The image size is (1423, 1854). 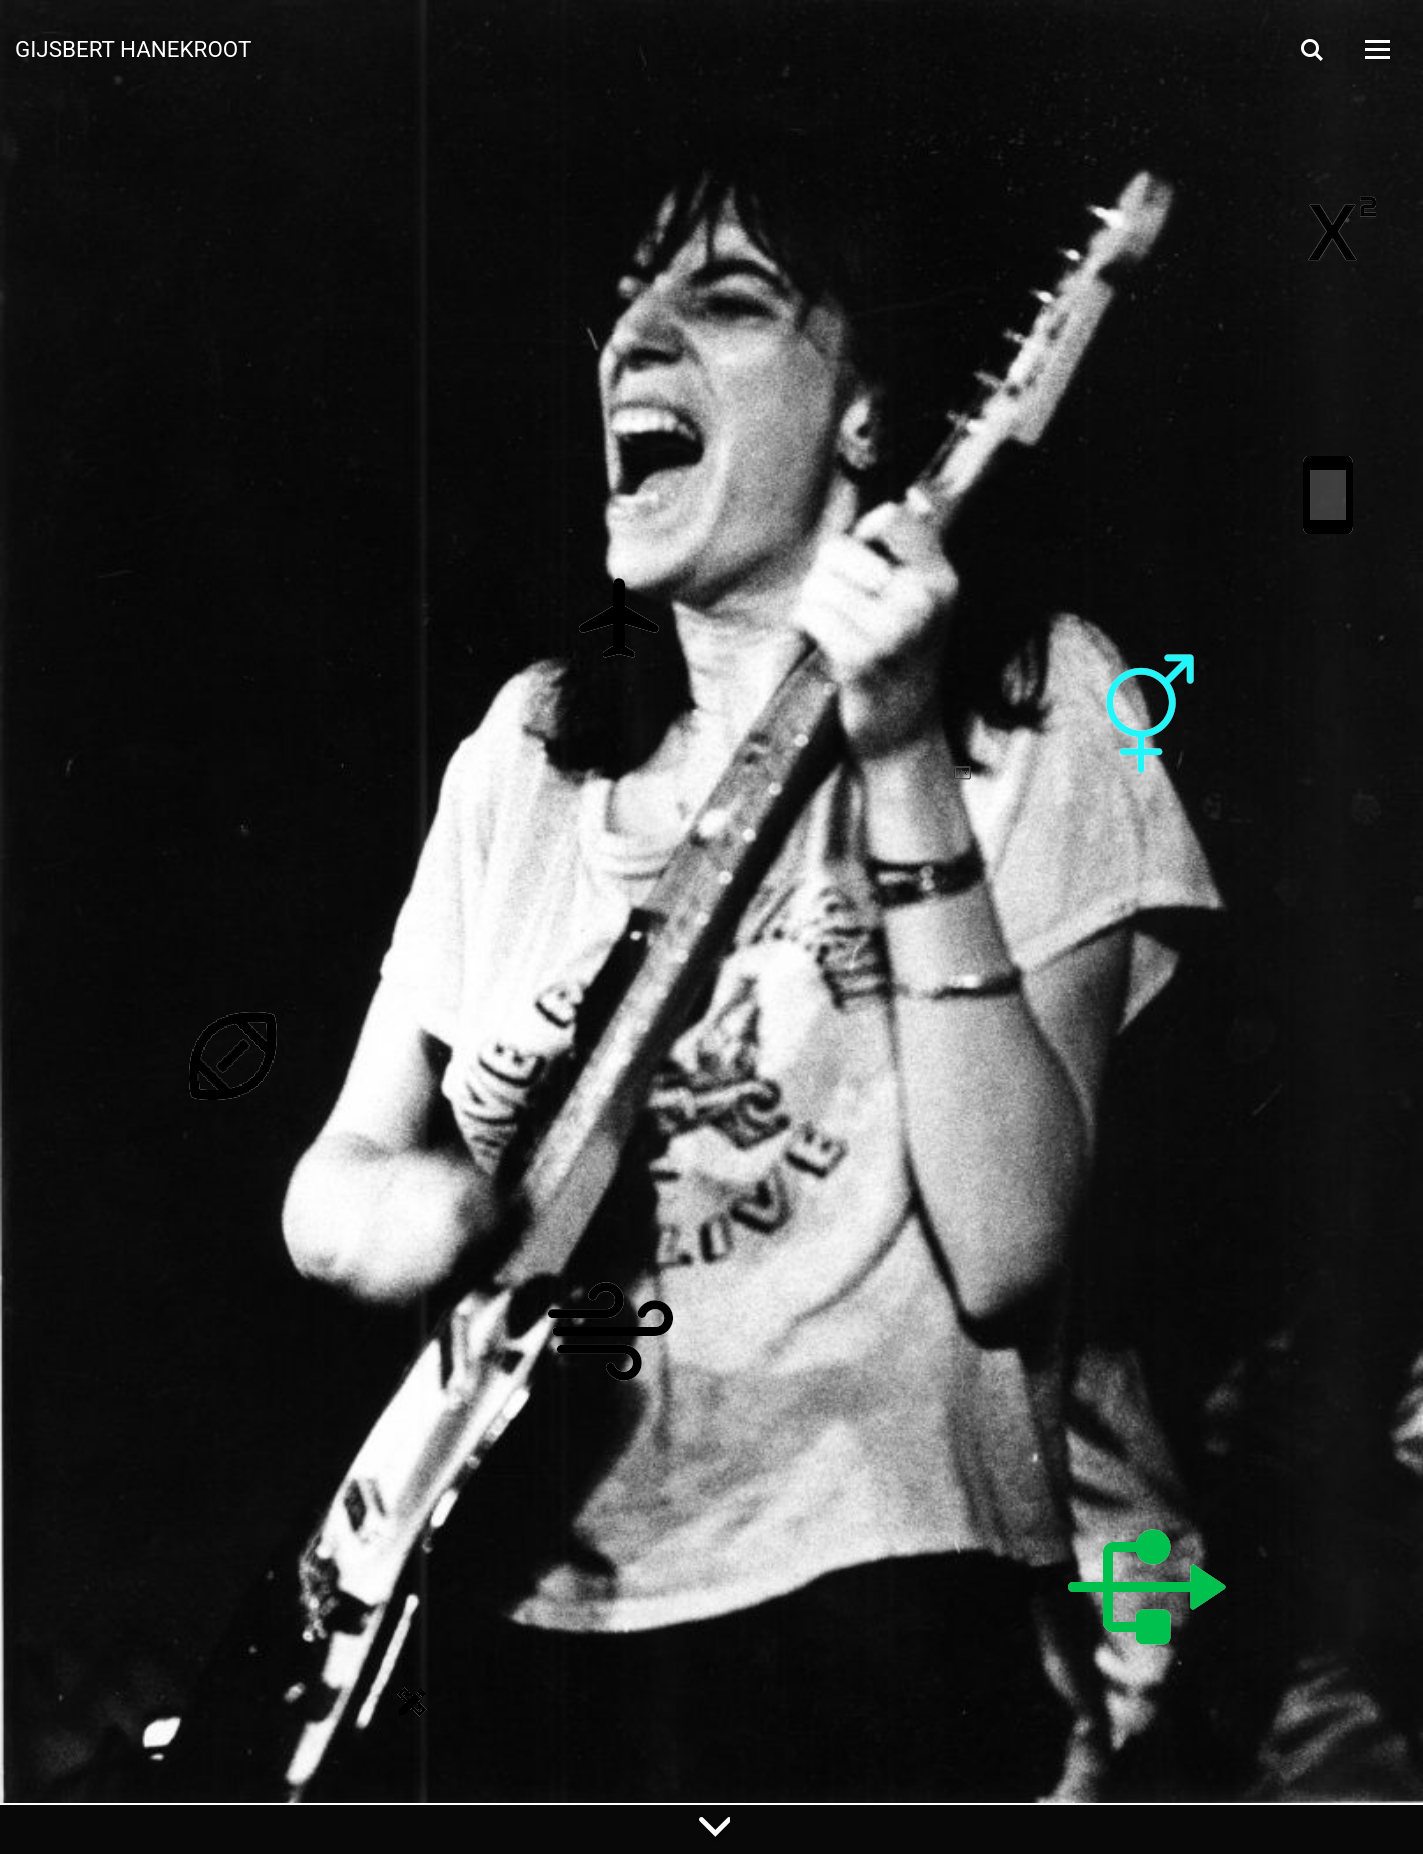 I want to click on connect a usb device, so click(x=1148, y=1587).